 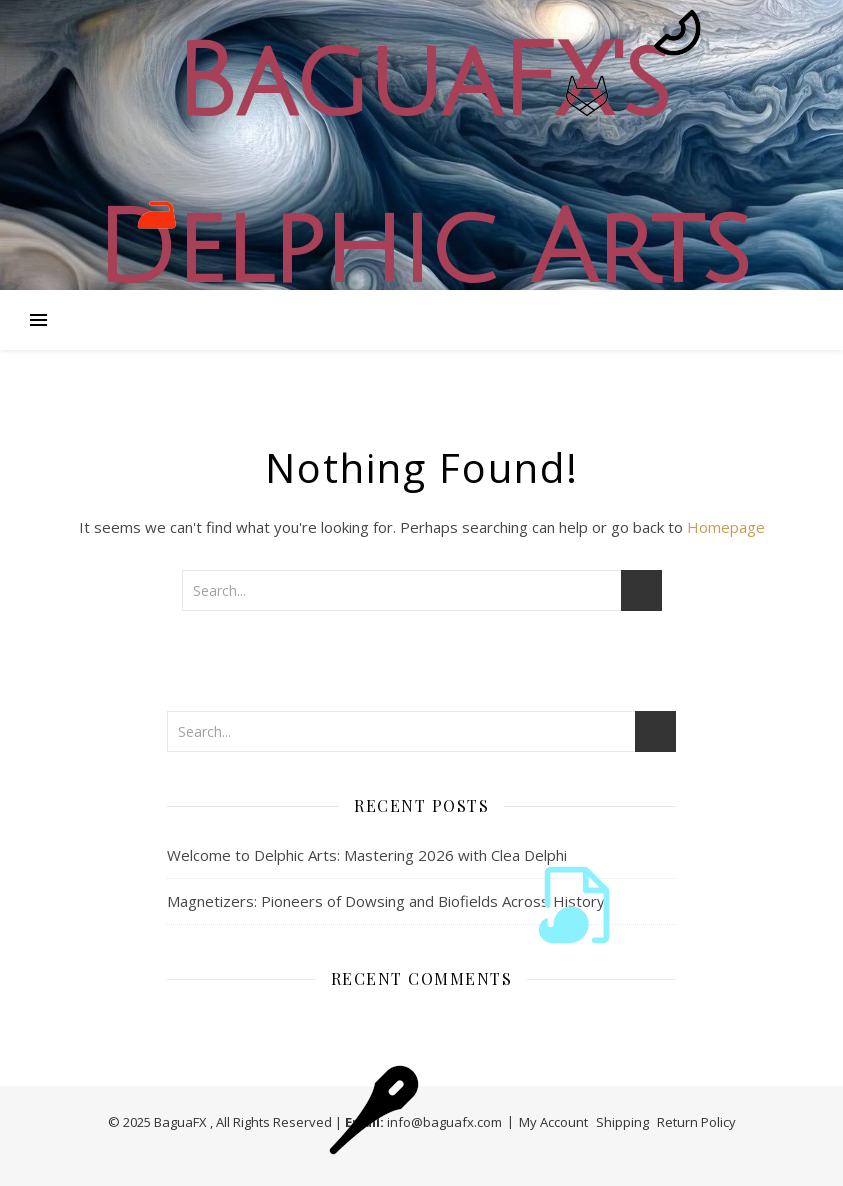 What do you see at coordinates (374, 1110) in the screenshot?
I see `access sewing or craft tools` at bounding box center [374, 1110].